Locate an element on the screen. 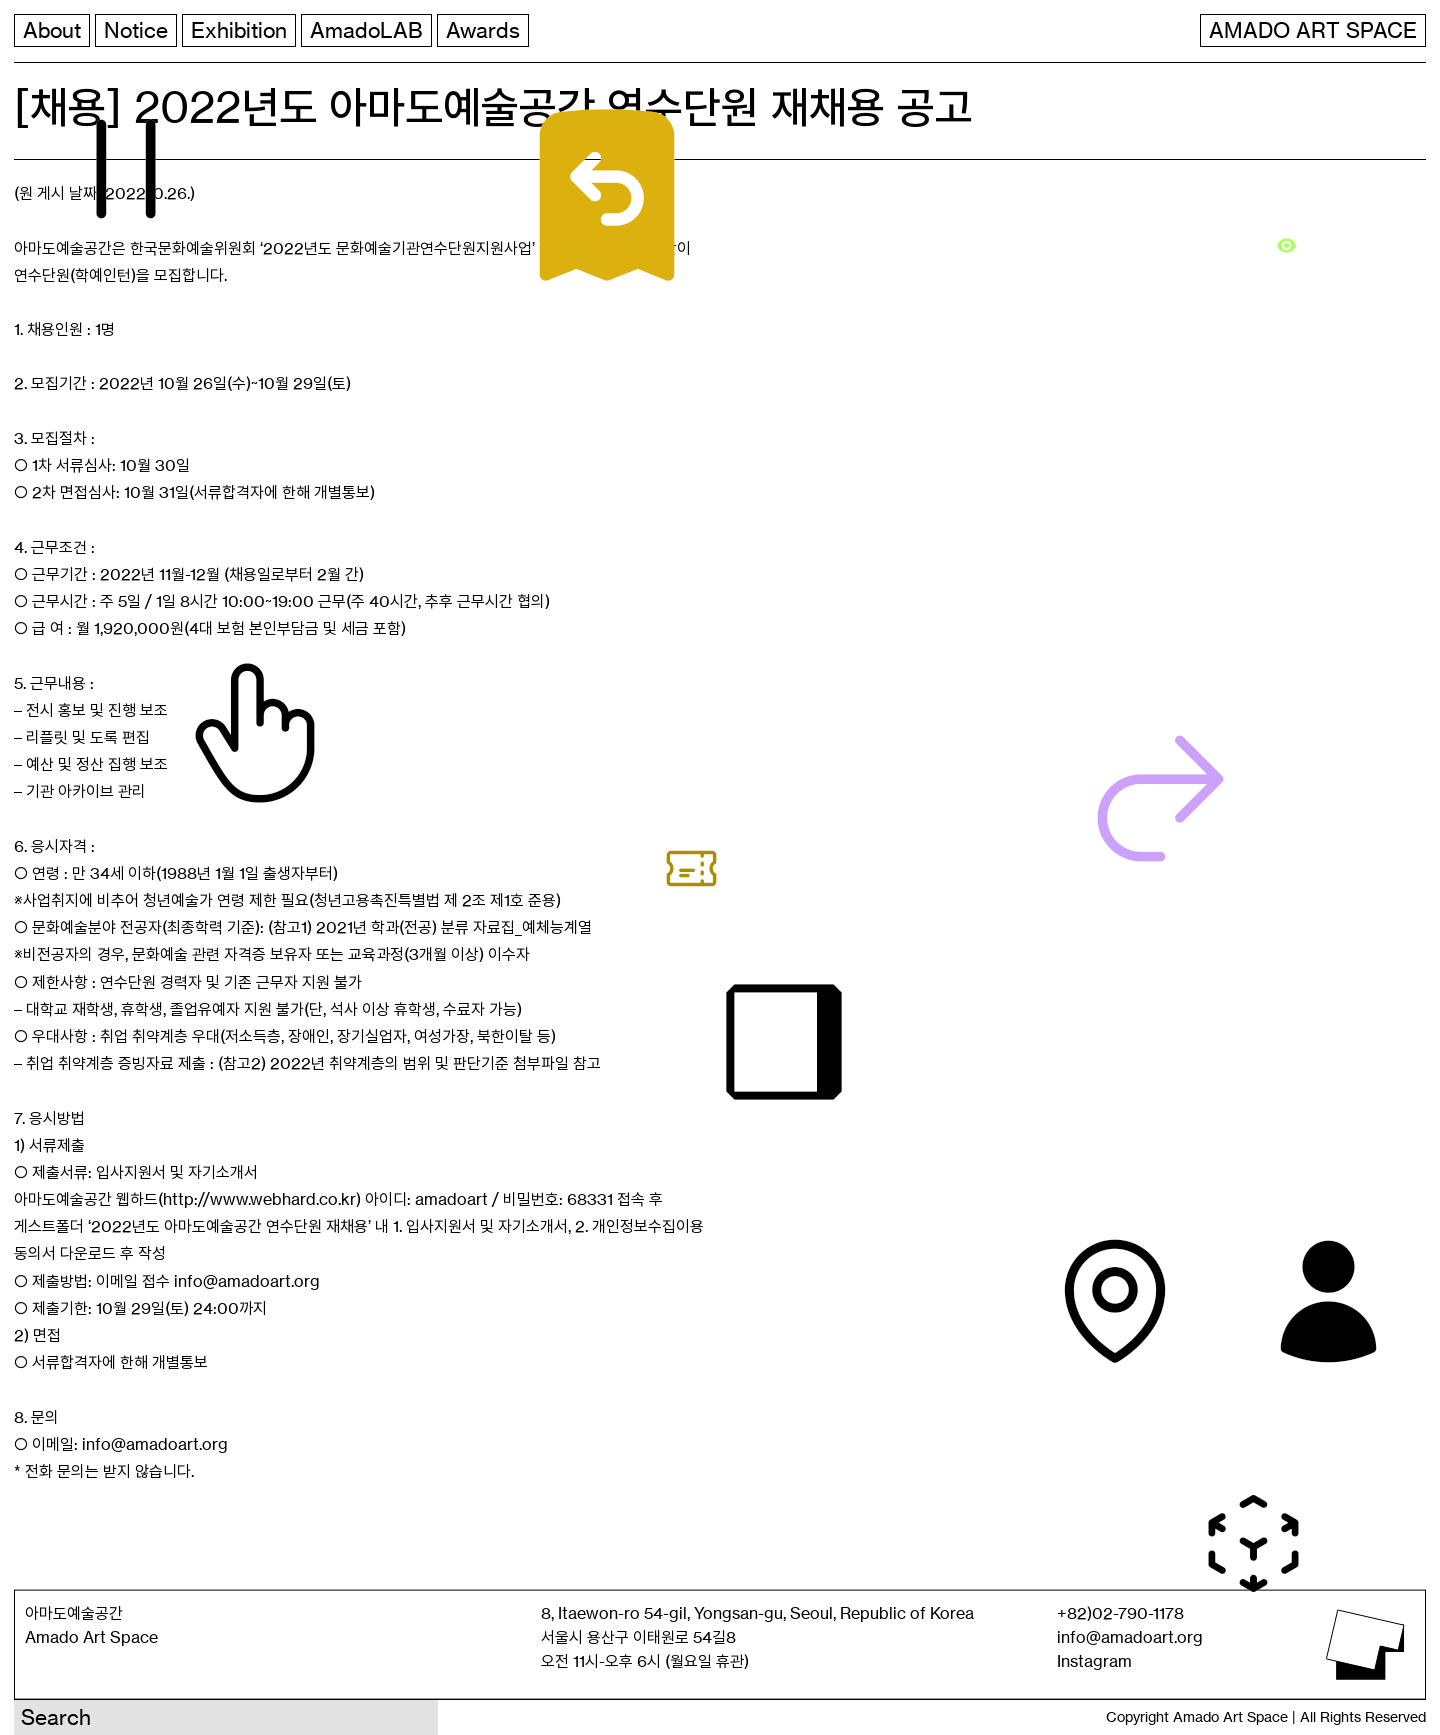 The height and width of the screenshot is (1735, 1440). move activity bar to the right side of the layout is located at coordinates (784, 1042).